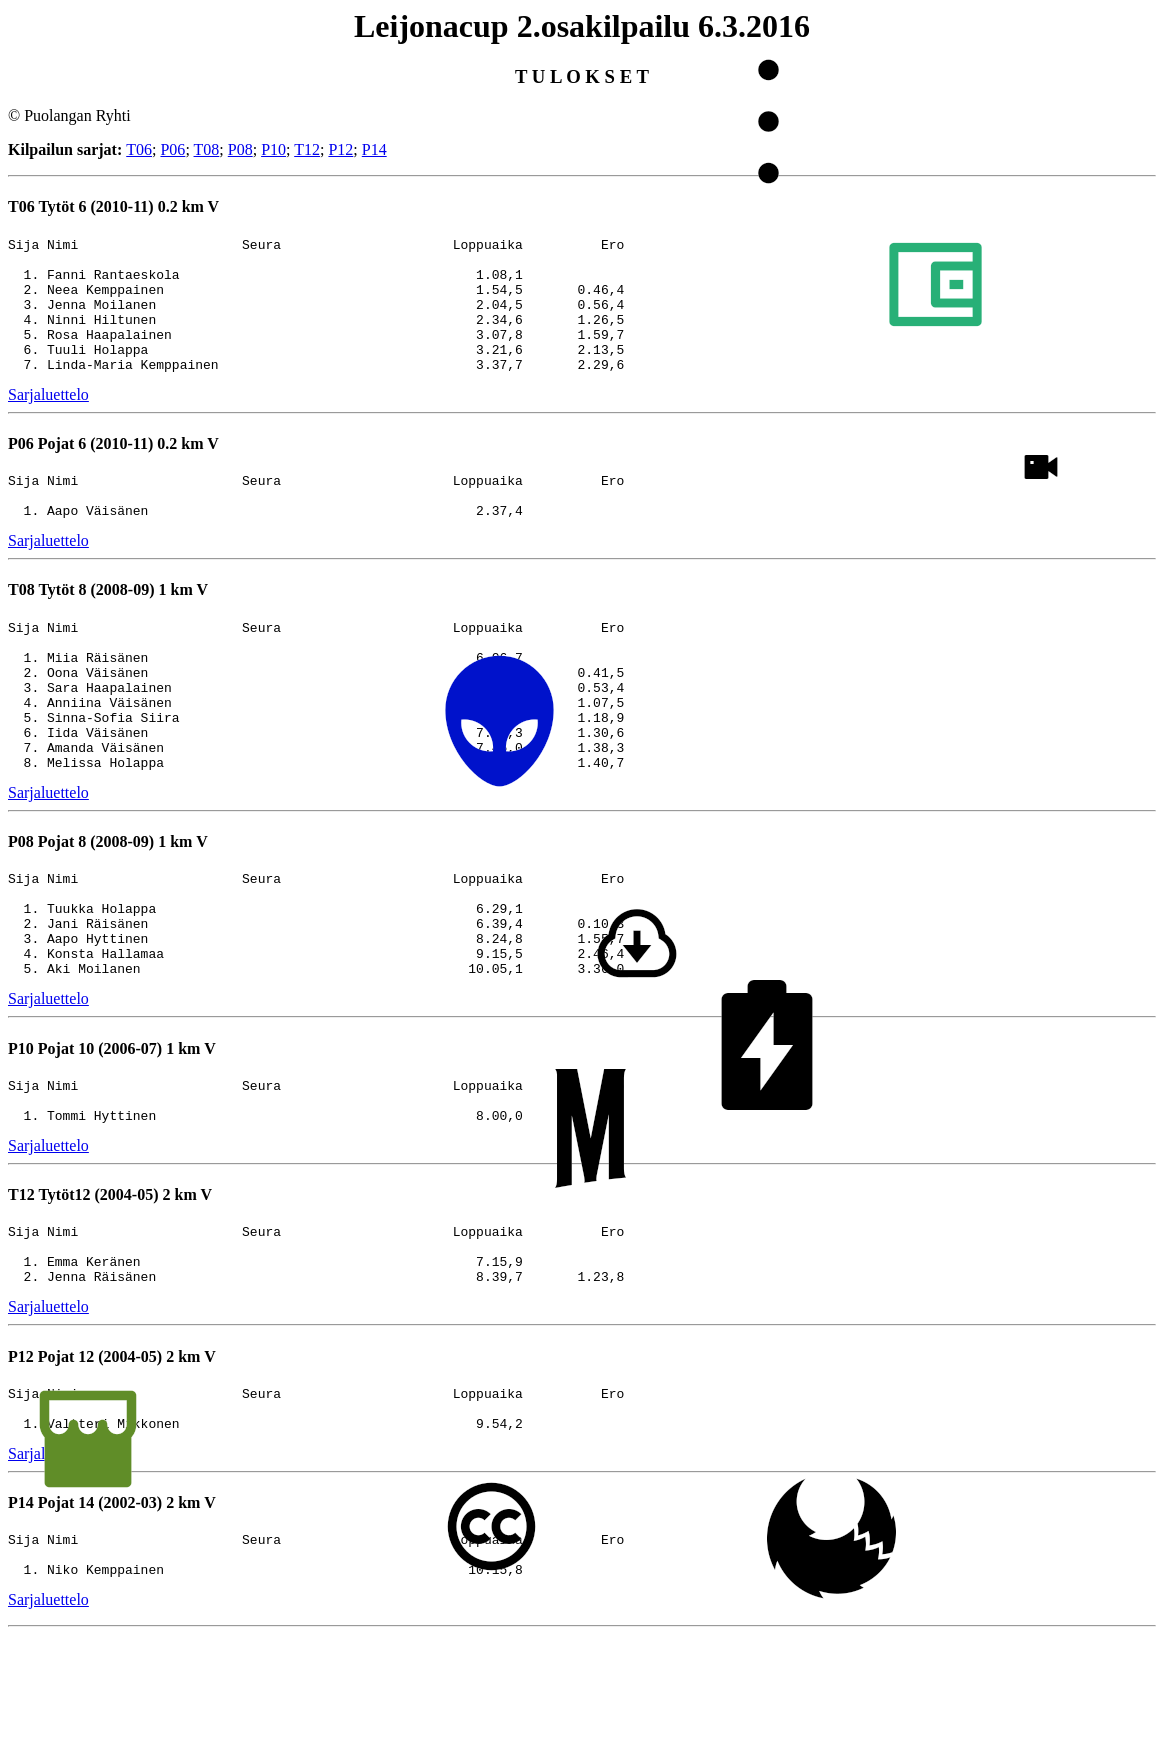 Image resolution: width=1164 pixels, height=1761 pixels. I want to click on start recording a video, so click(1041, 467).